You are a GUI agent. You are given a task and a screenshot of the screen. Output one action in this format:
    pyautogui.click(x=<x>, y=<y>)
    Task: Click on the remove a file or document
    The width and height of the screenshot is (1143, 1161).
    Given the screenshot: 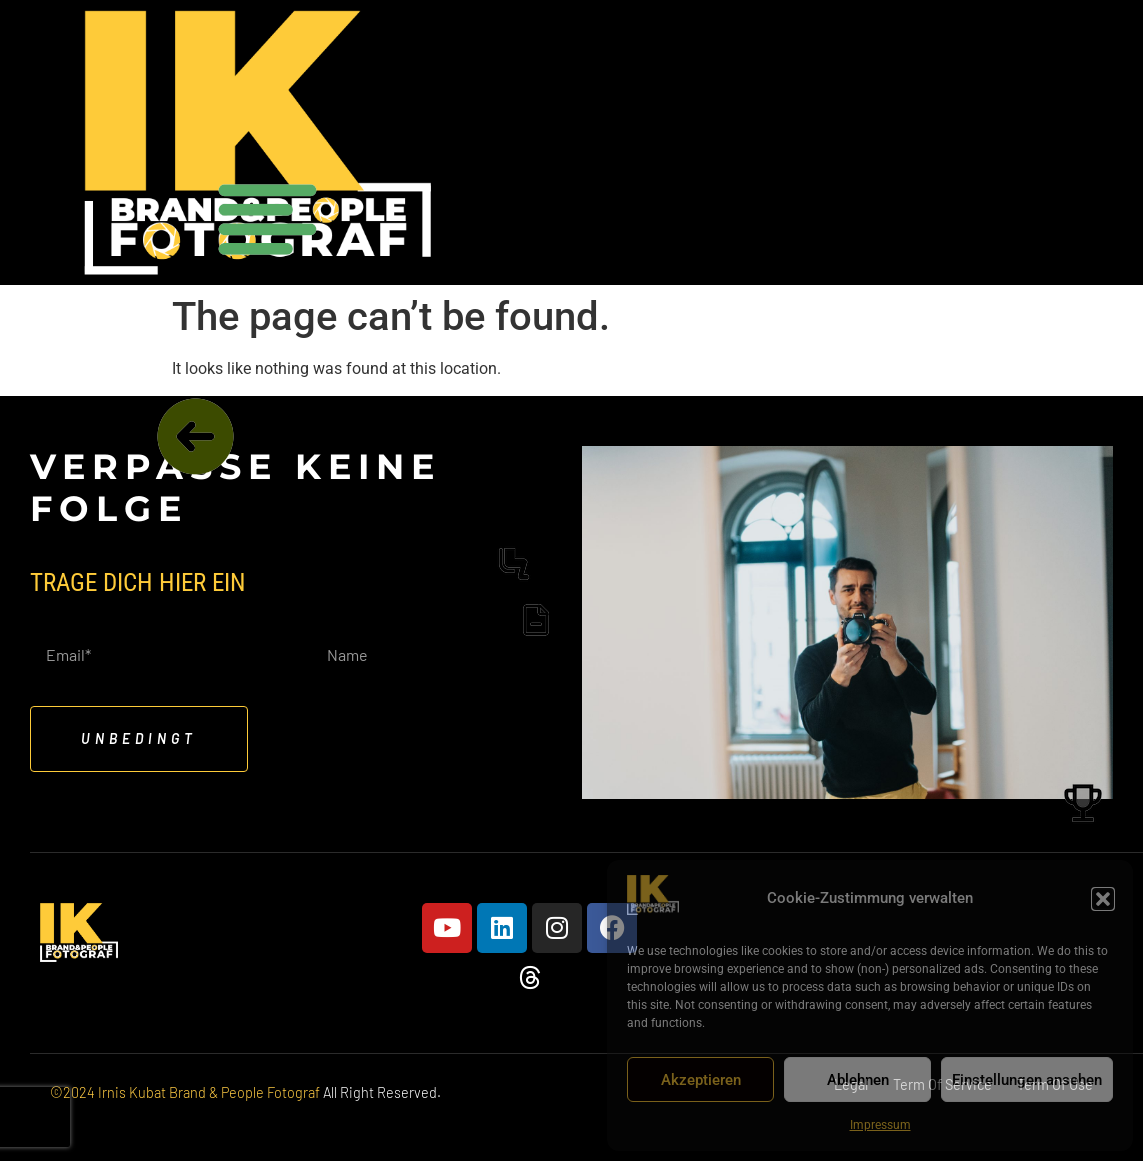 What is the action you would take?
    pyautogui.click(x=536, y=620)
    